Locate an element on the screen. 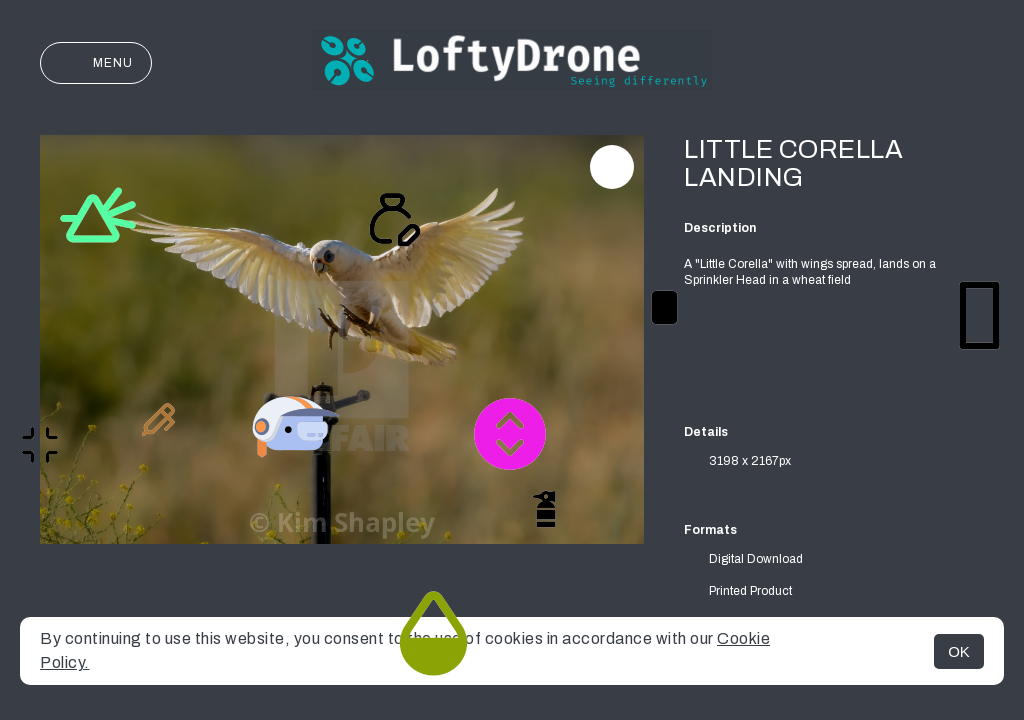 The image size is (1024, 720). edit or write content is located at coordinates (157, 420).